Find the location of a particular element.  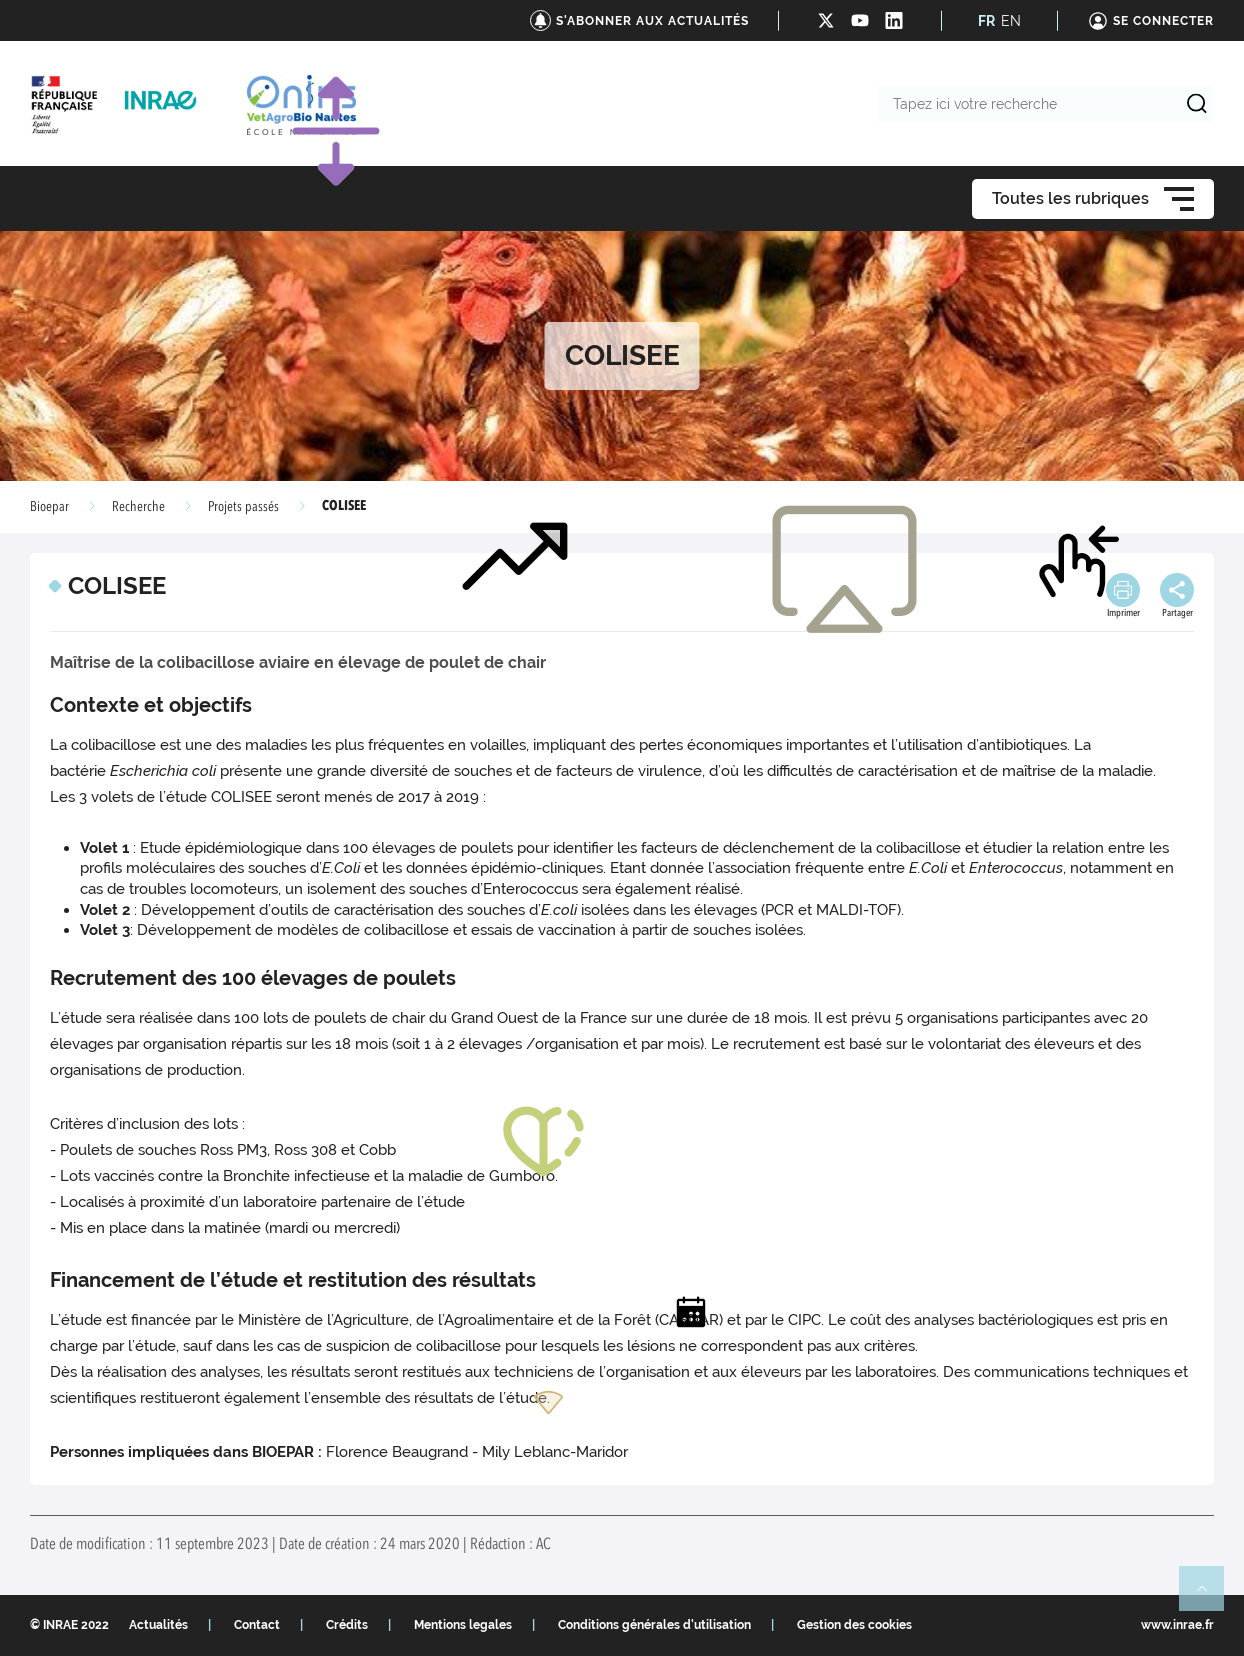

stream content to an external display is located at coordinates (844, 566).